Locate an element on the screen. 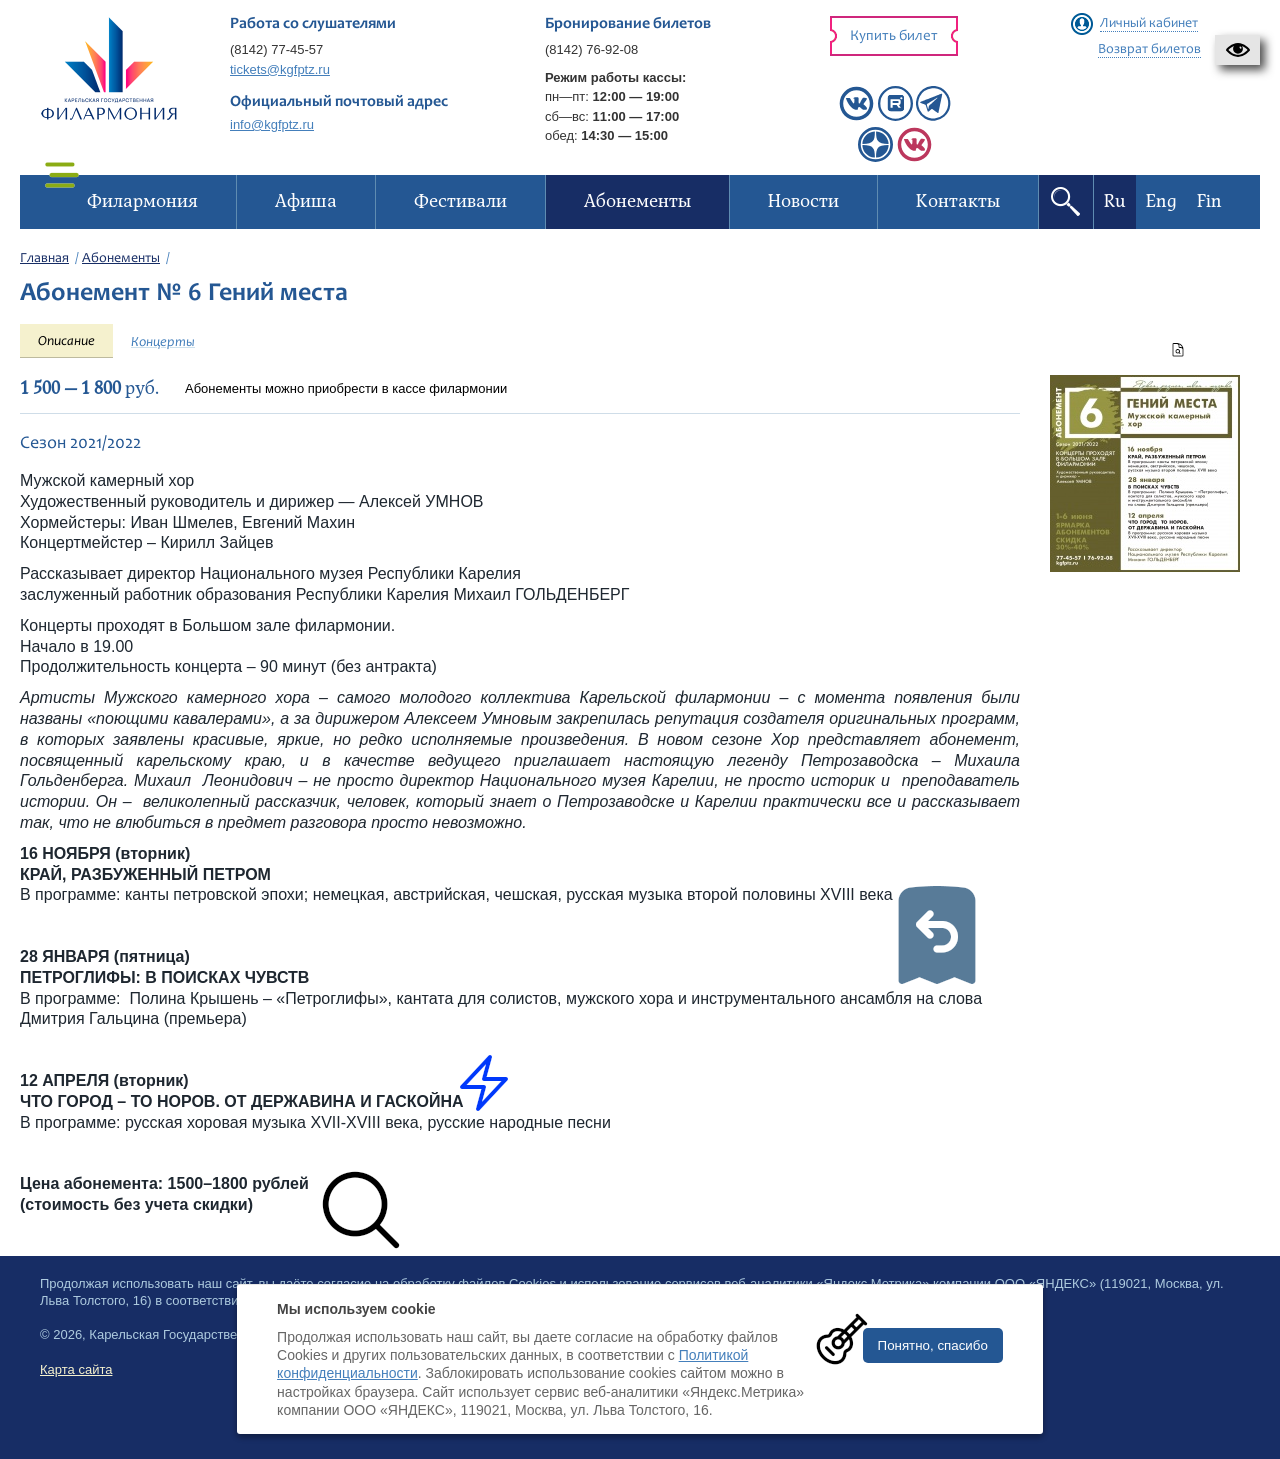 The image size is (1280, 1459). open navigation menu is located at coordinates (62, 175).